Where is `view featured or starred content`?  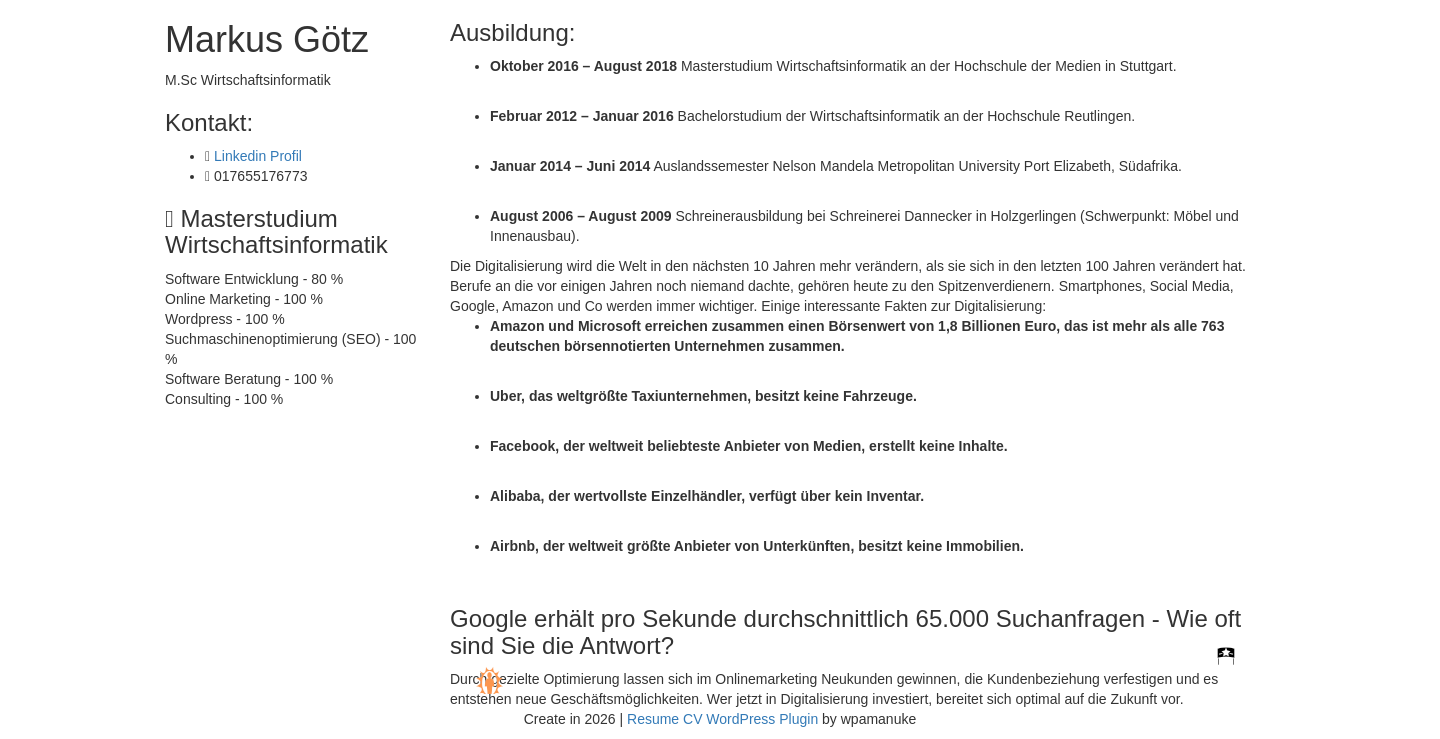
view featured or starred content is located at coordinates (1226, 656).